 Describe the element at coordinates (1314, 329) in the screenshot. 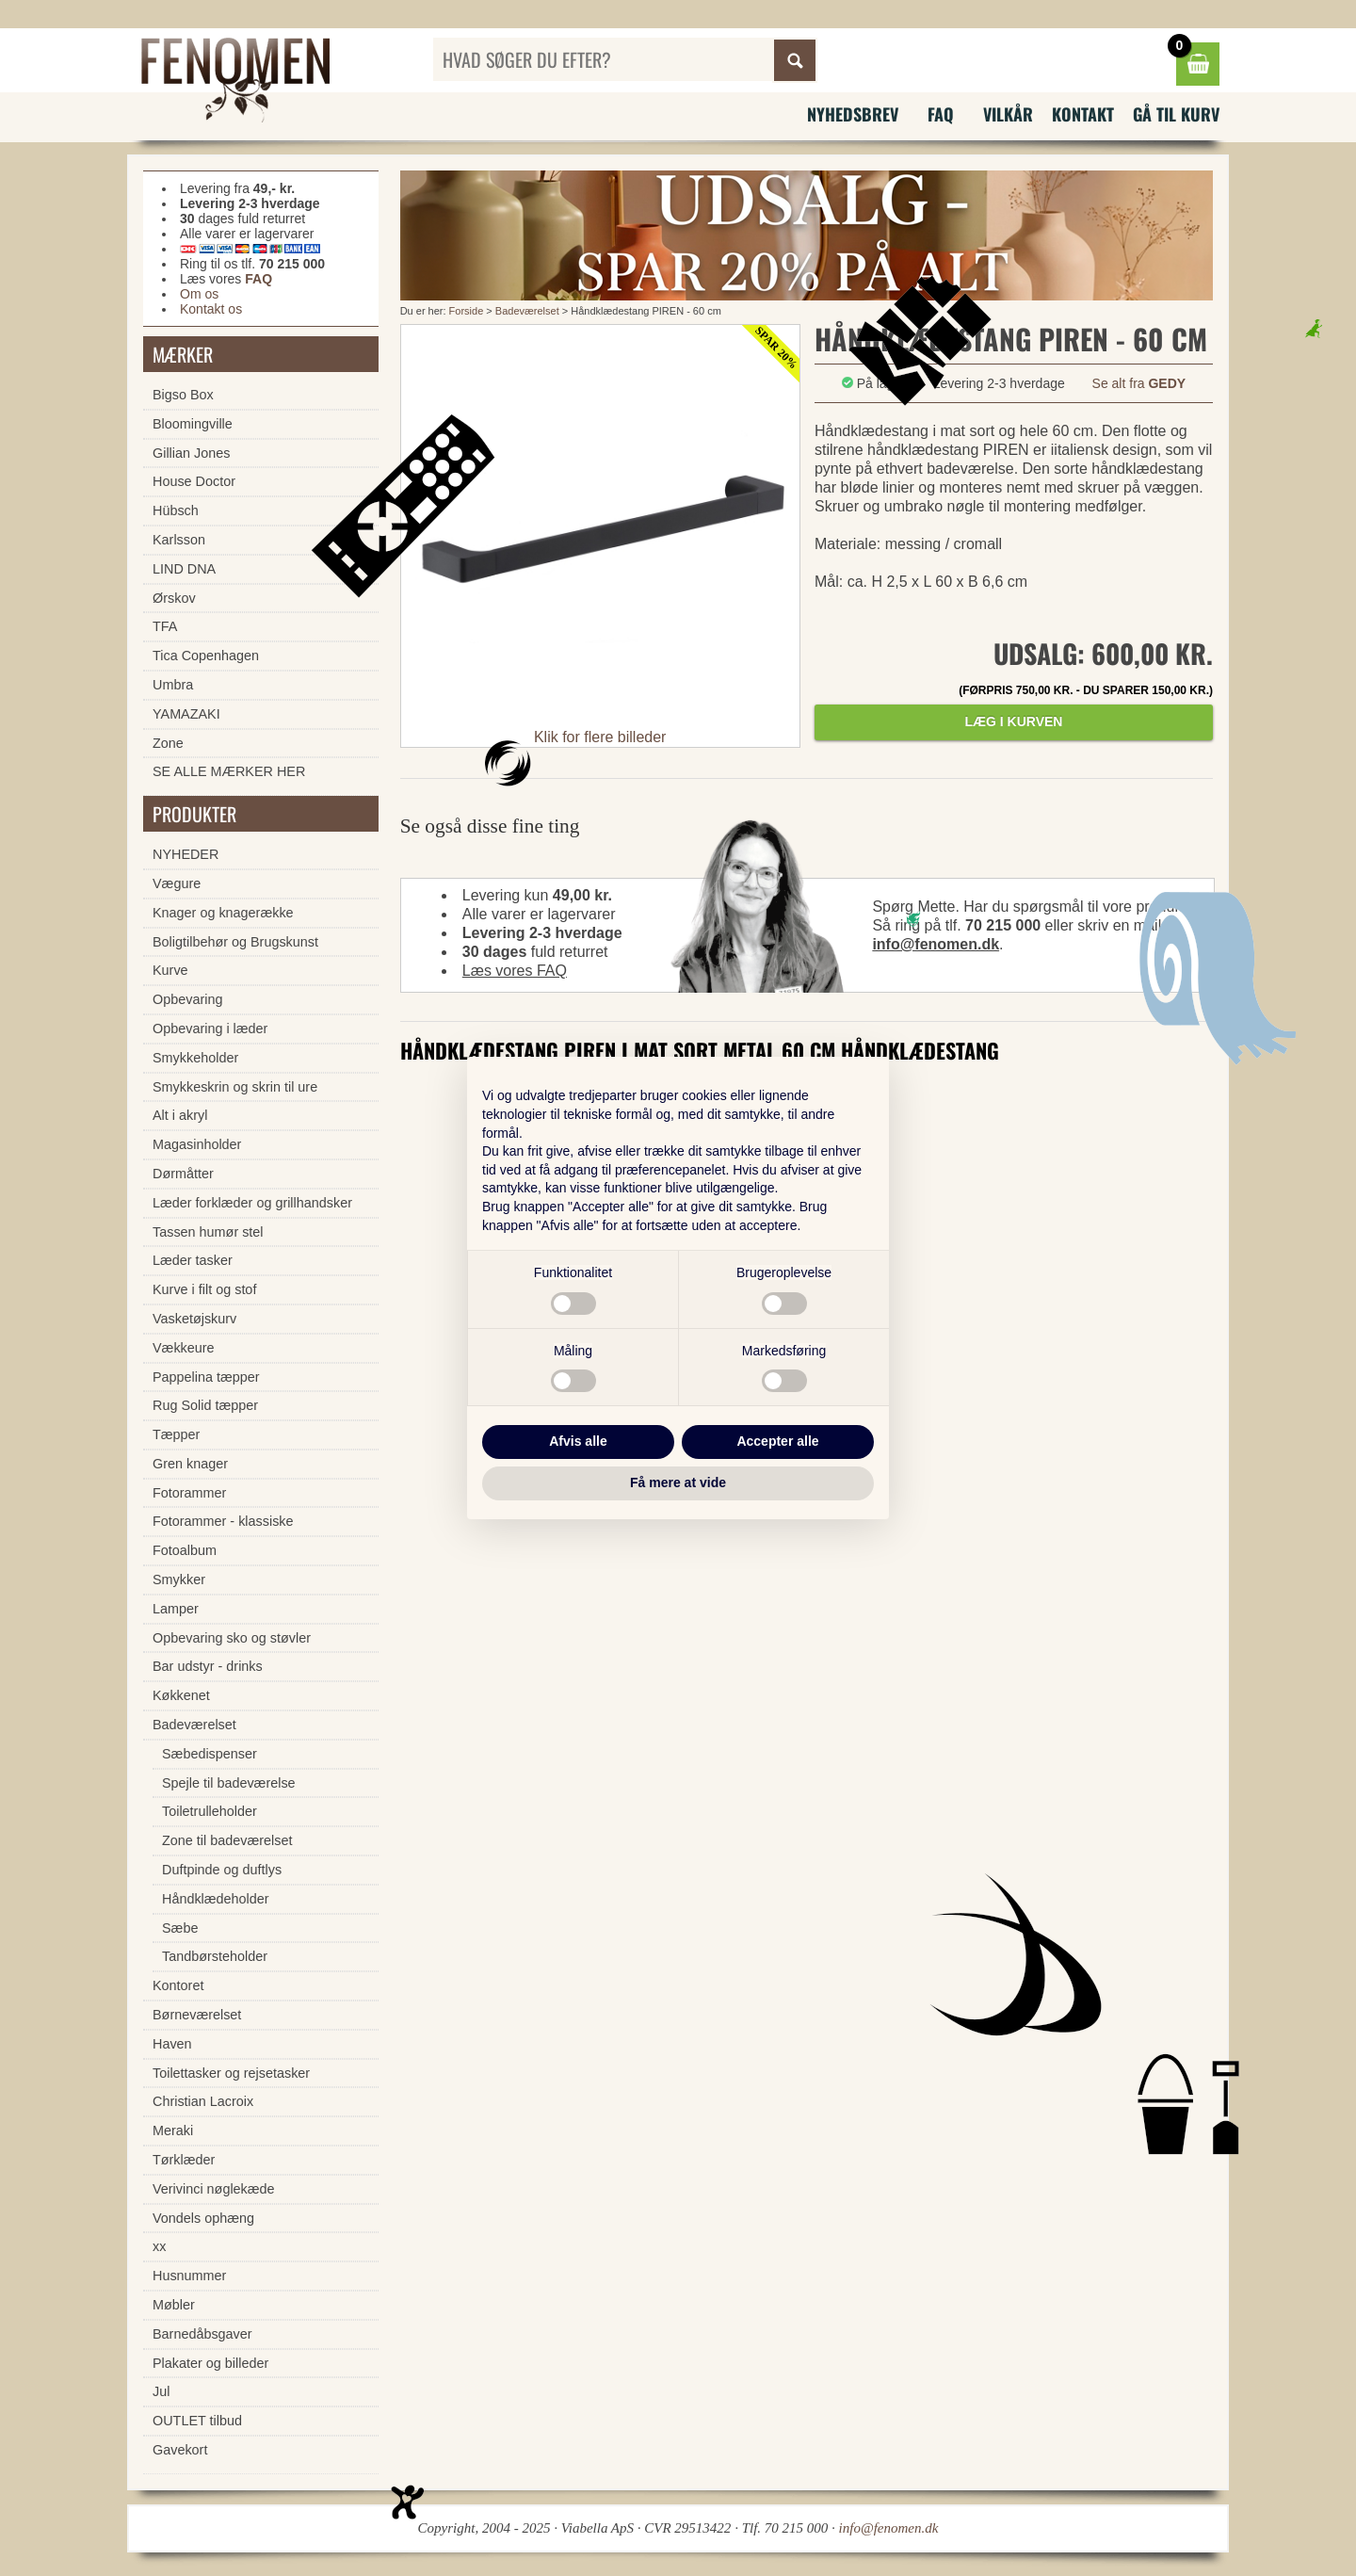

I see `select rogue or assassin character class` at that location.